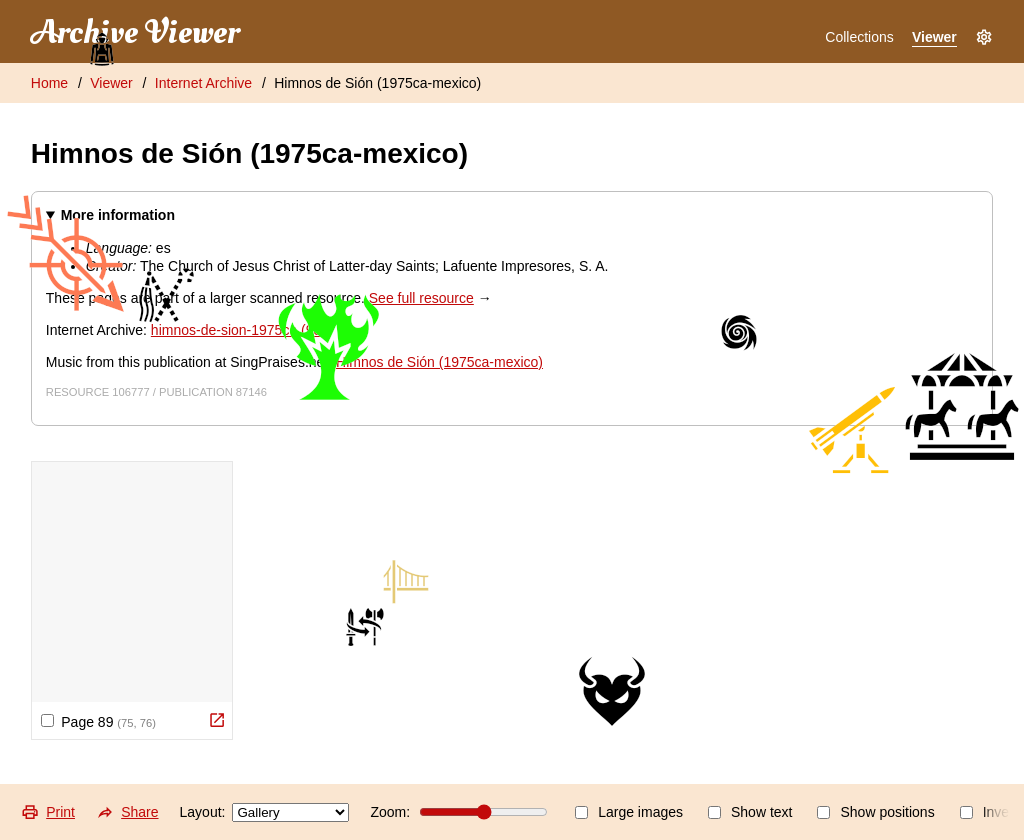 The image size is (1024, 840). I want to click on browse hoodies or casual apparel, so click(102, 49).